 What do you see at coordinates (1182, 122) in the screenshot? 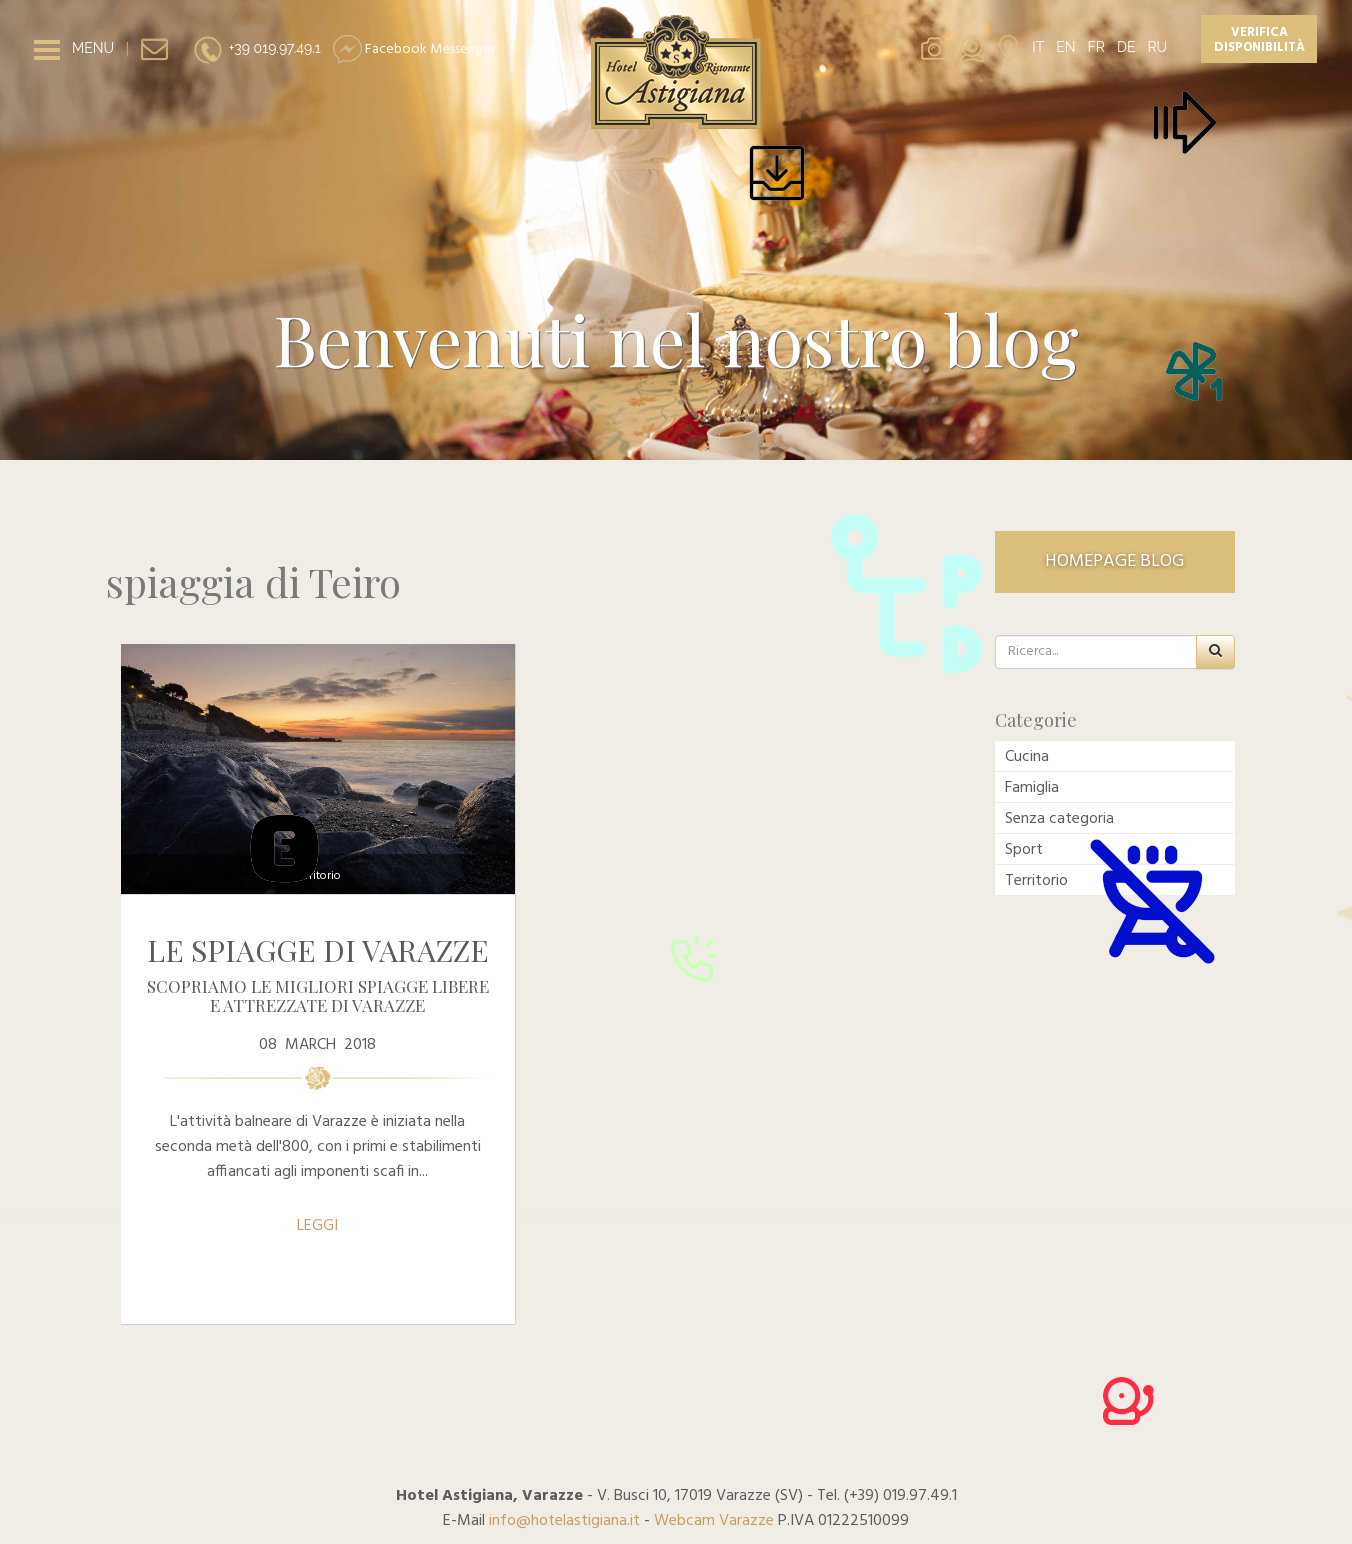
I see `skip forward or advance to next item` at bounding box center [1182, 122].